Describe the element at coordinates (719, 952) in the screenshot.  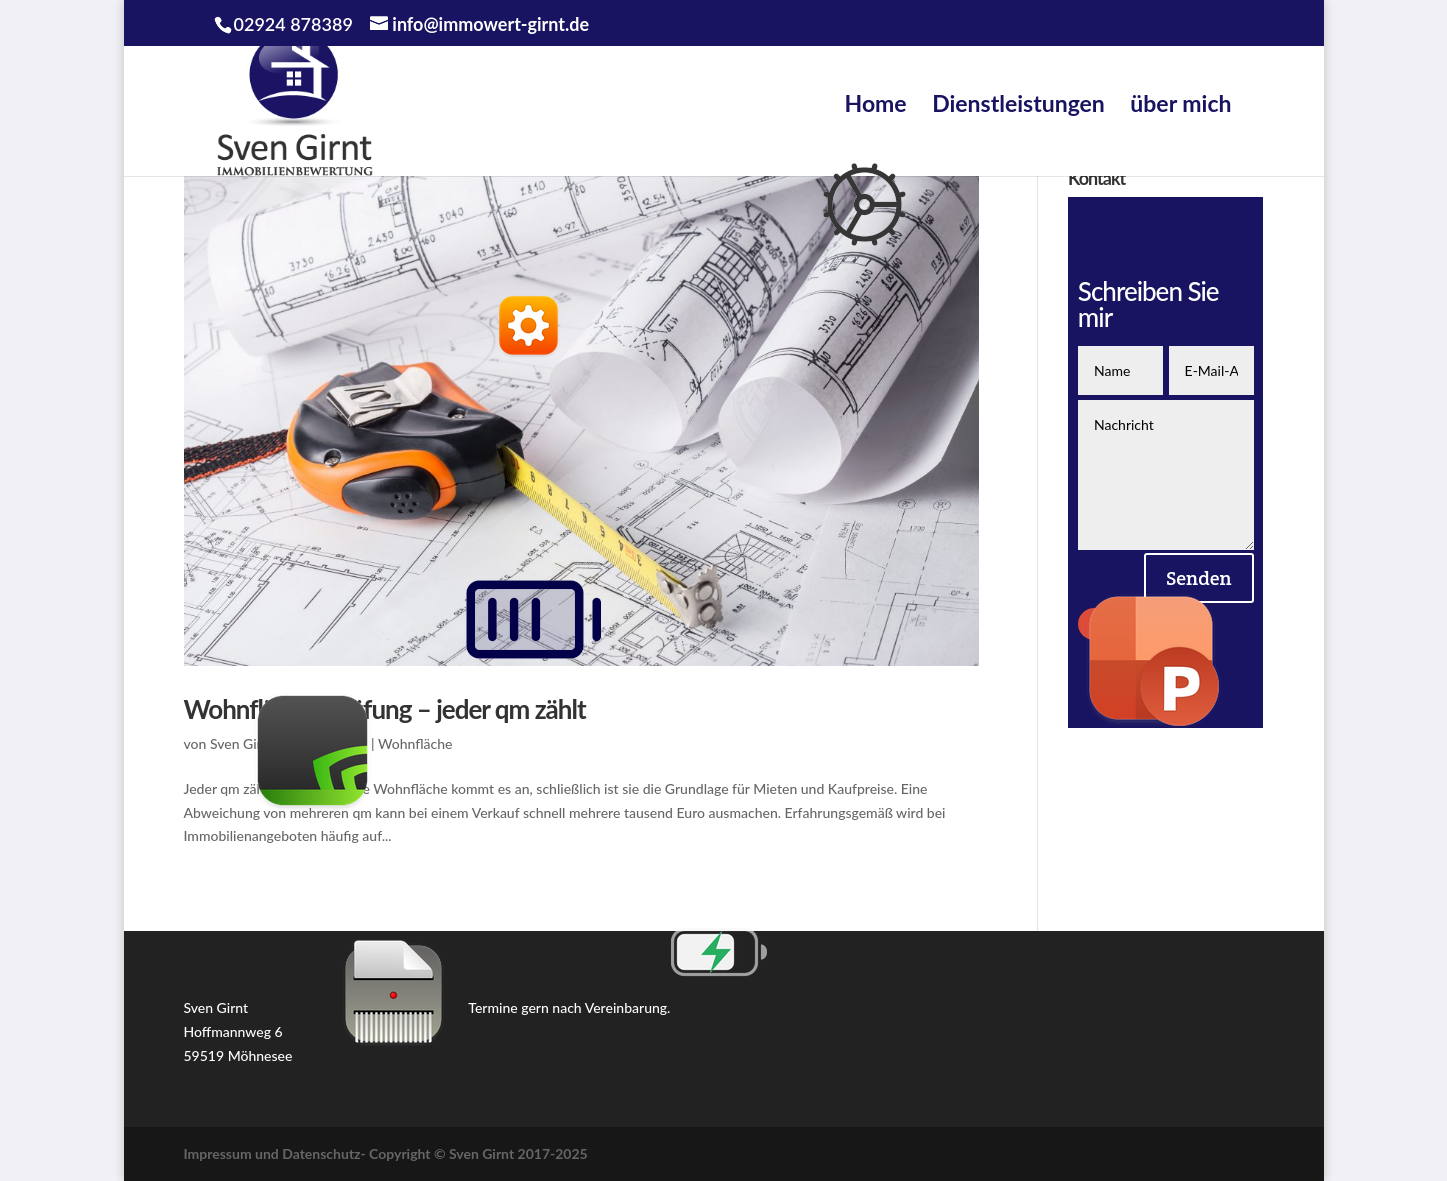
I see `indicates battery is charging at 70% capacity` at that location.